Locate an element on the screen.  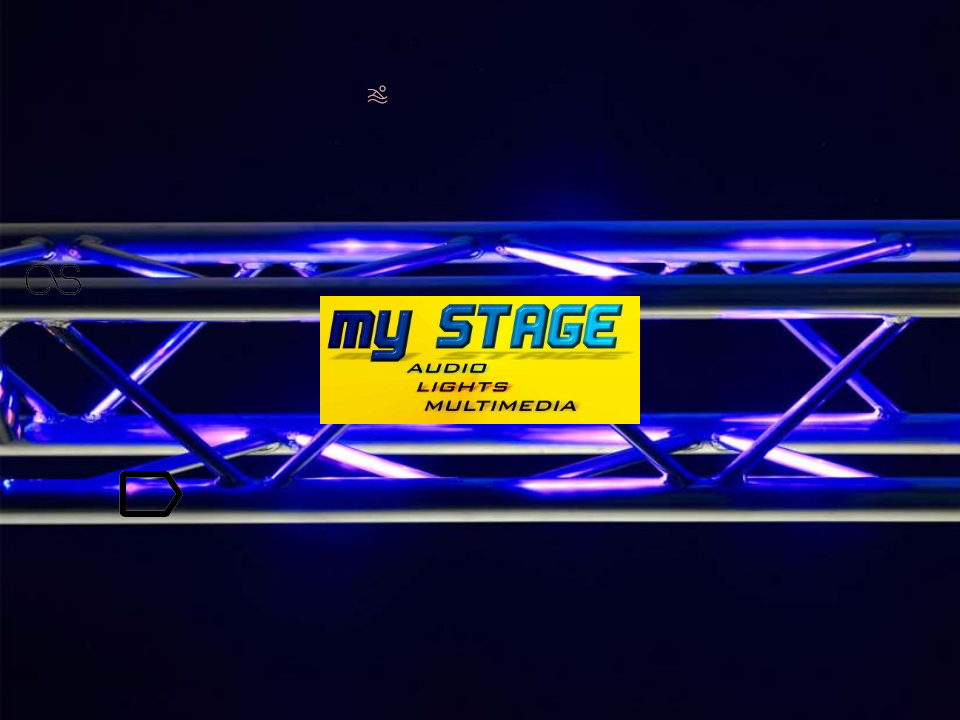
add a tag or label to an item is located at coordinates (149, 494).